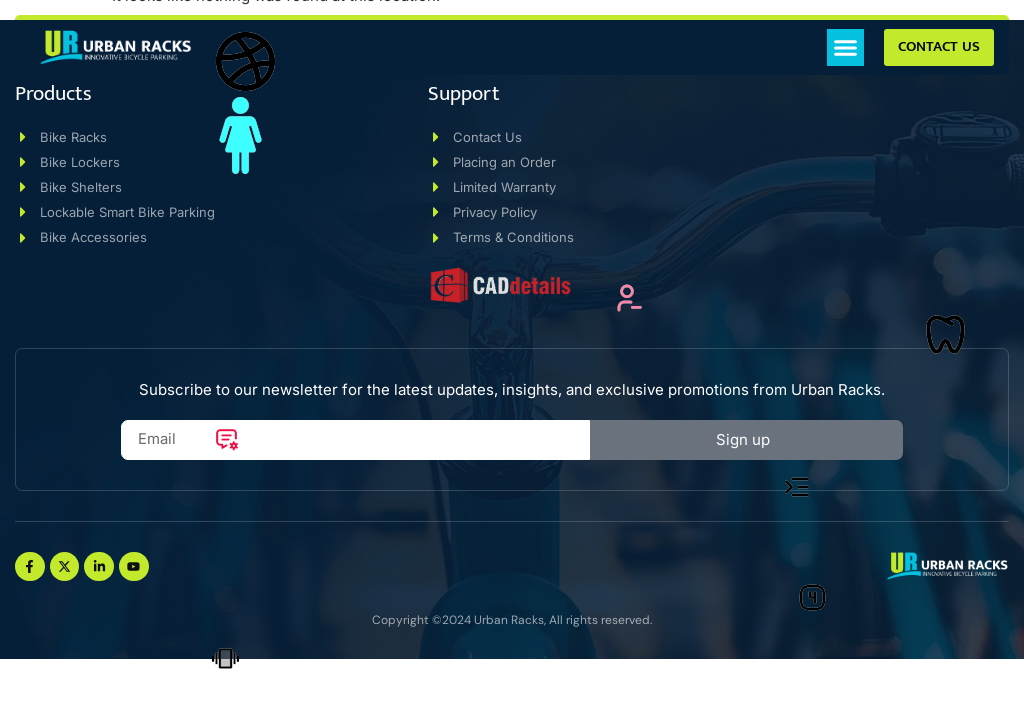  I want to click on increase text indentation, so click(797, 487).